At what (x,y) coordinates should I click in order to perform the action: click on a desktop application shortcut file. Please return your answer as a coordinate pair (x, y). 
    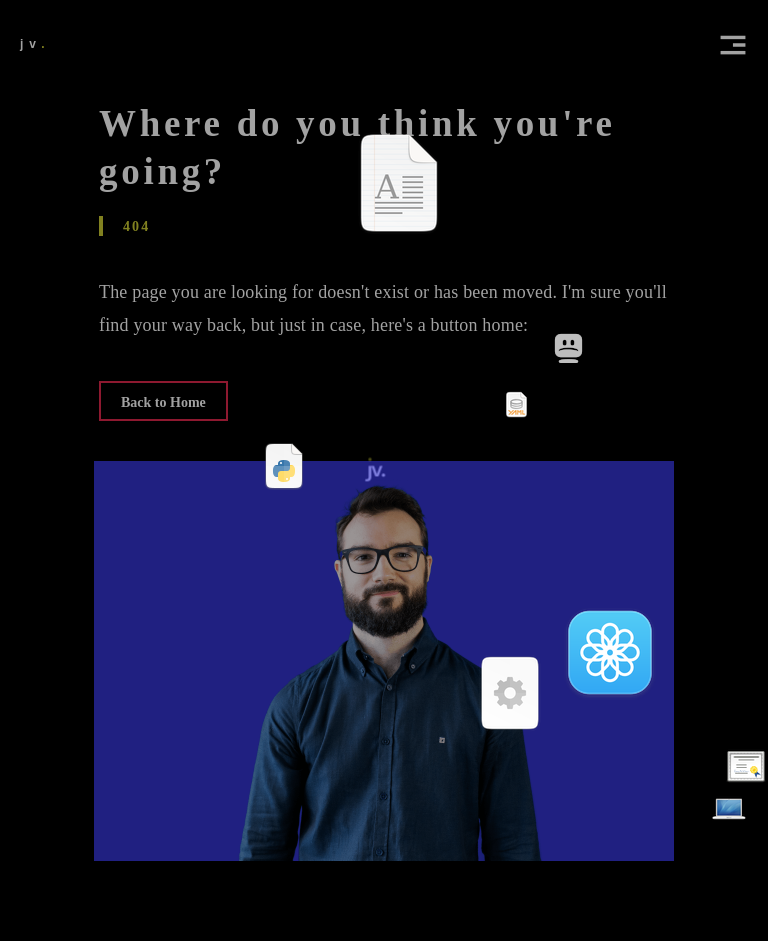
    Looking at the image, I should click on (510, 693).